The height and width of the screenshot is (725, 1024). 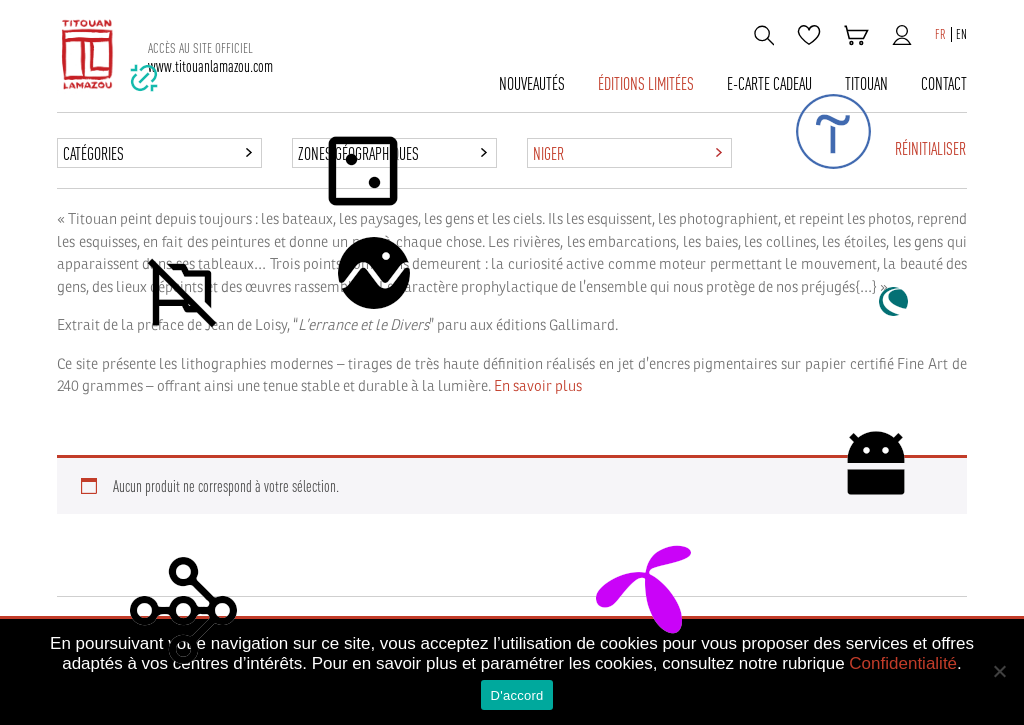 What do you see at coordinates (182, 293) in the screenshot?
I see `disable or turn off flag notifications` at bounding box center [182, 293].